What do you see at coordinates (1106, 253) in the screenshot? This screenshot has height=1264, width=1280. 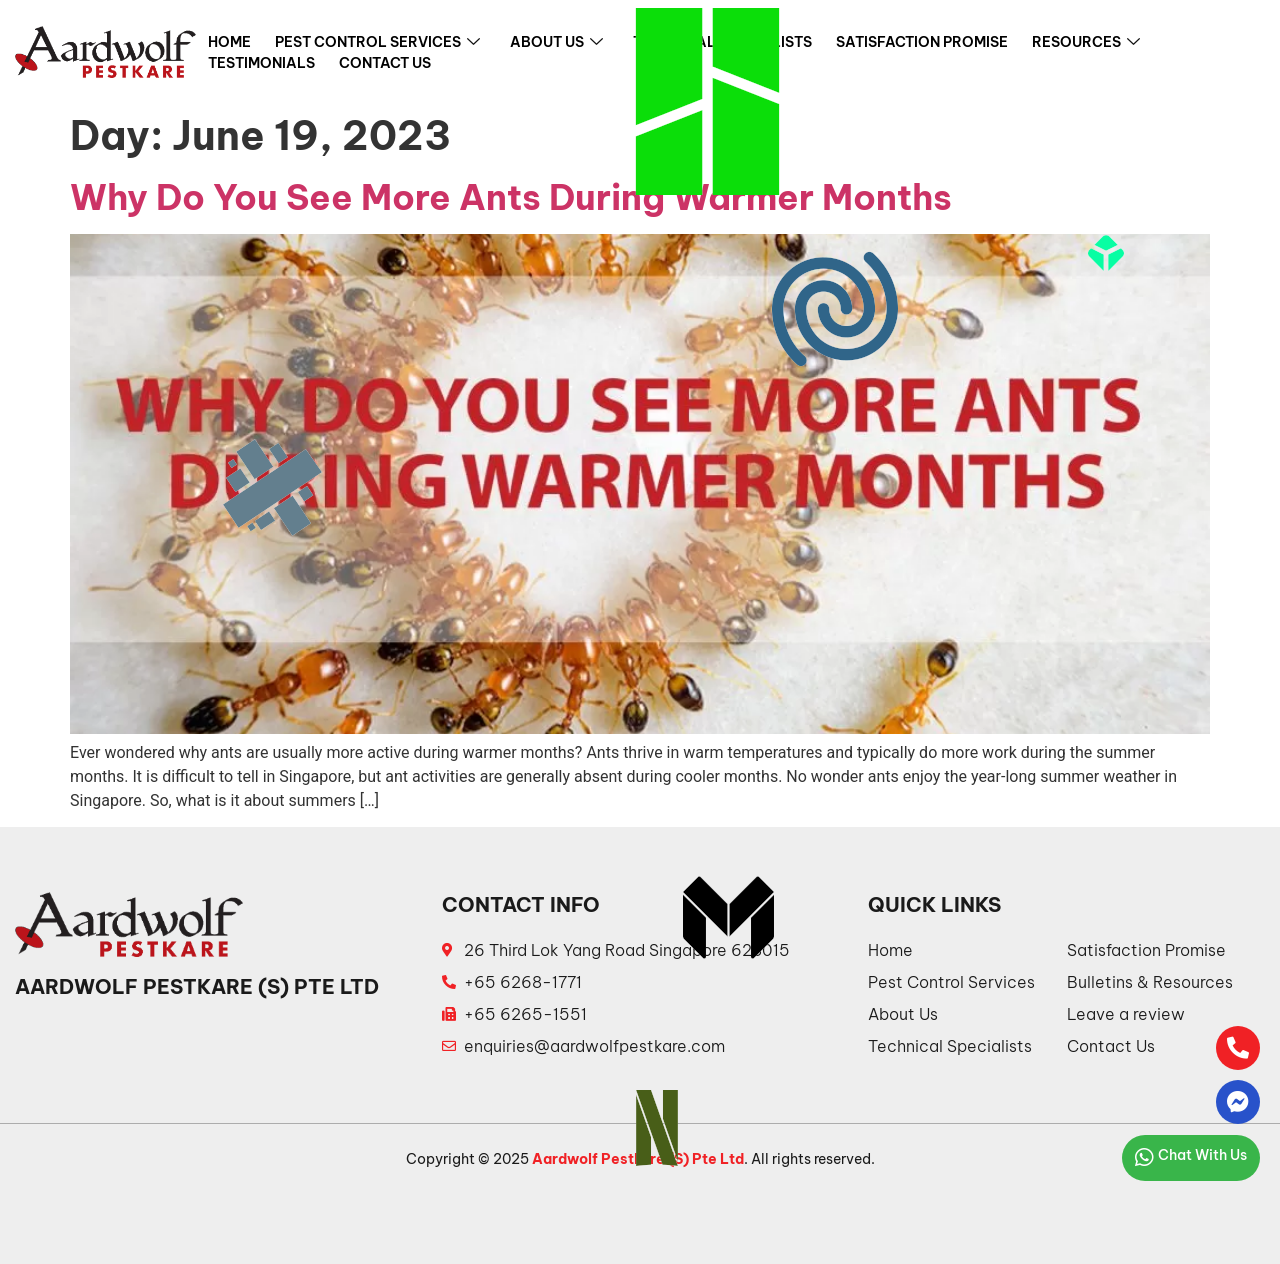 I see `blockchain.com logo` at bounding box center [1106, 253].